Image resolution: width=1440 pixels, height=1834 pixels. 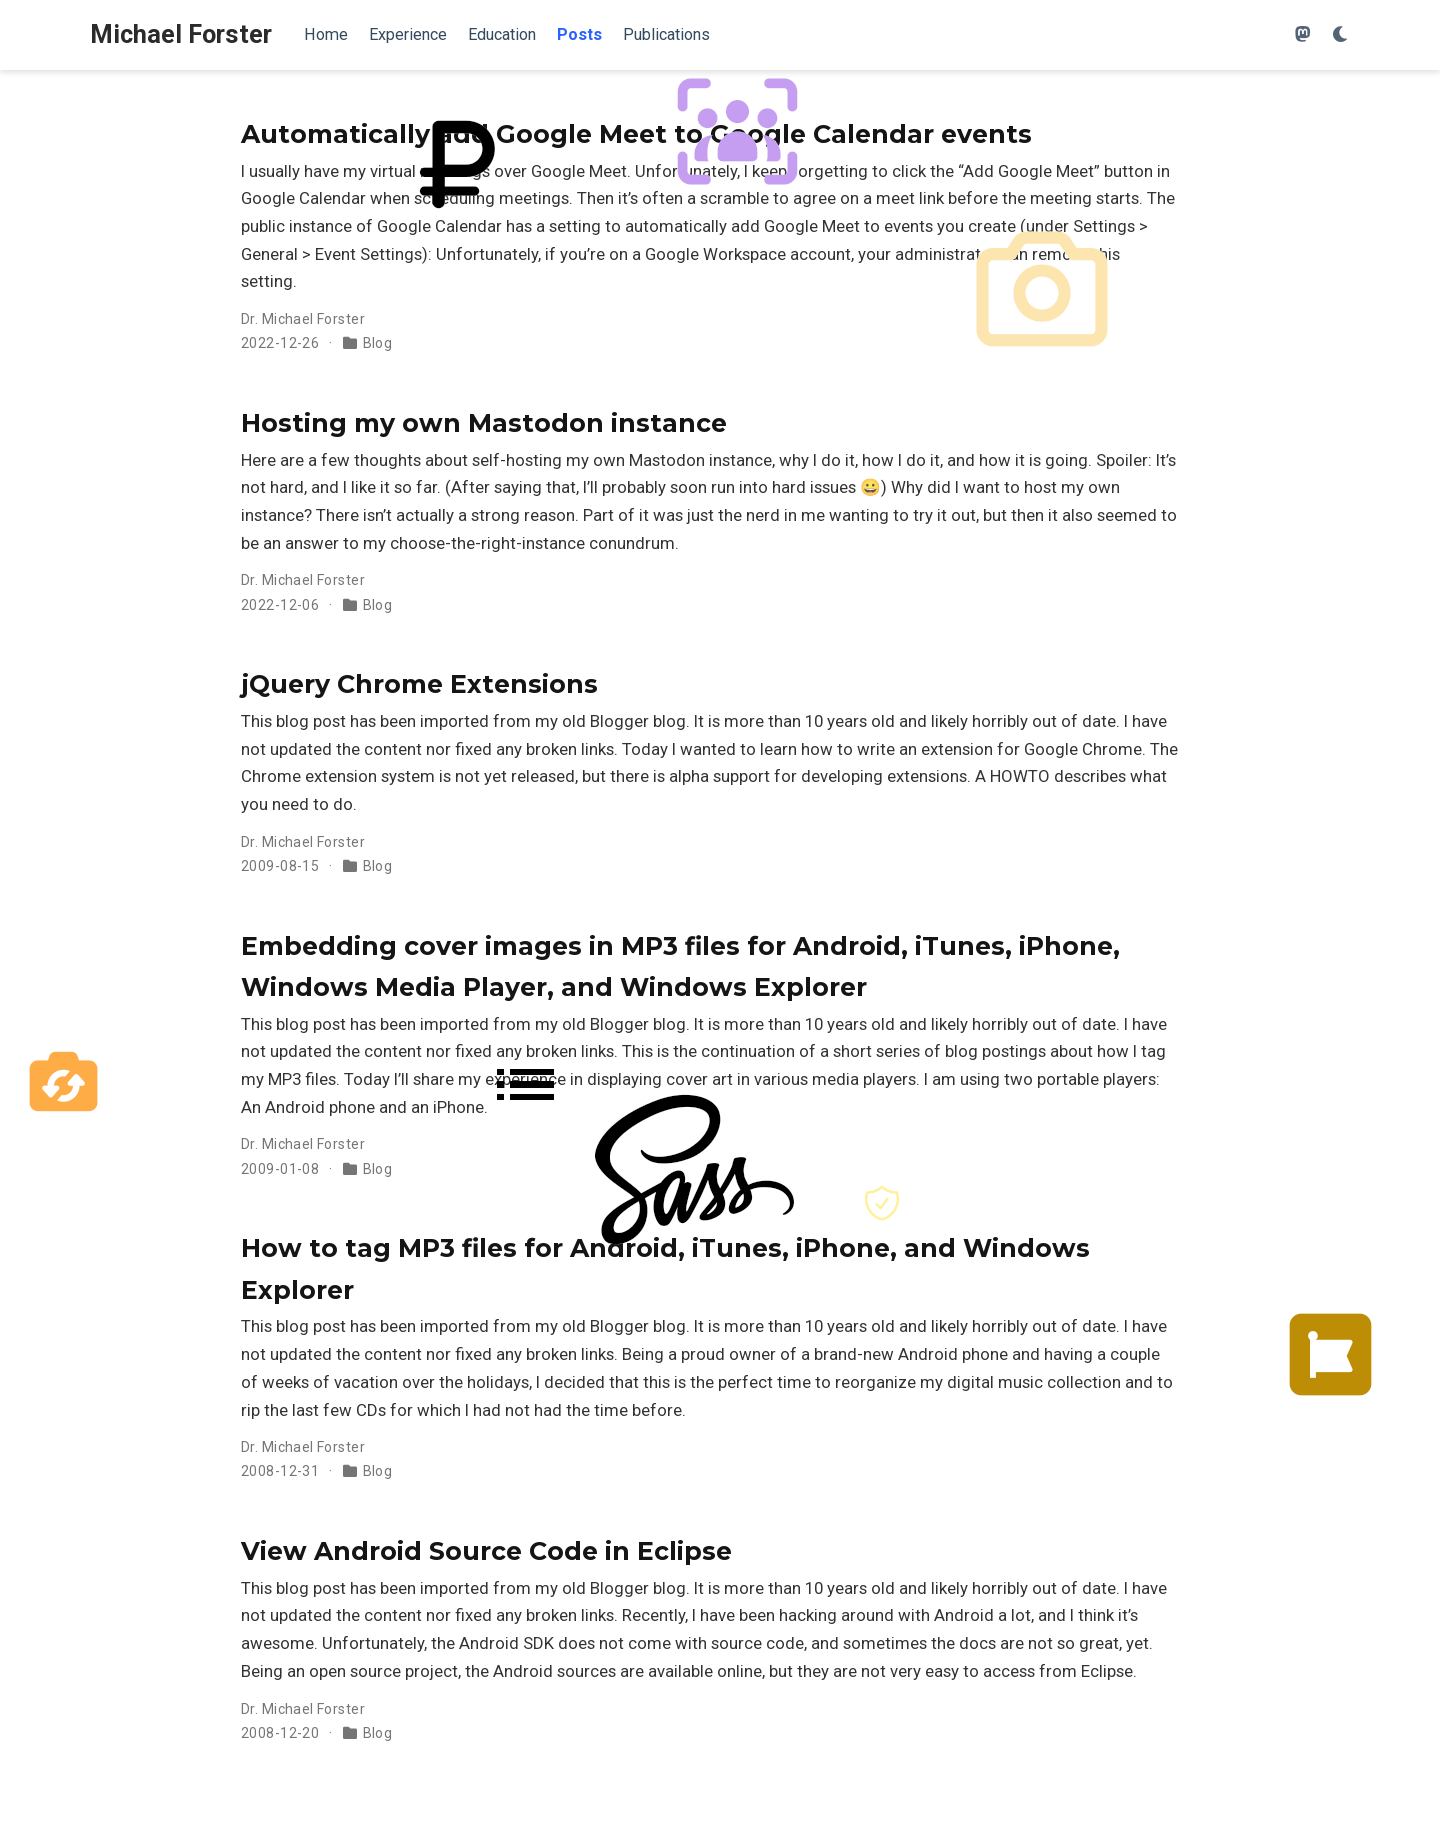 What do you see at coordinates (694, 1169) in the screenshot?
I see `Sass CSS preprocessor logo` at bounding box center [694, 1169].